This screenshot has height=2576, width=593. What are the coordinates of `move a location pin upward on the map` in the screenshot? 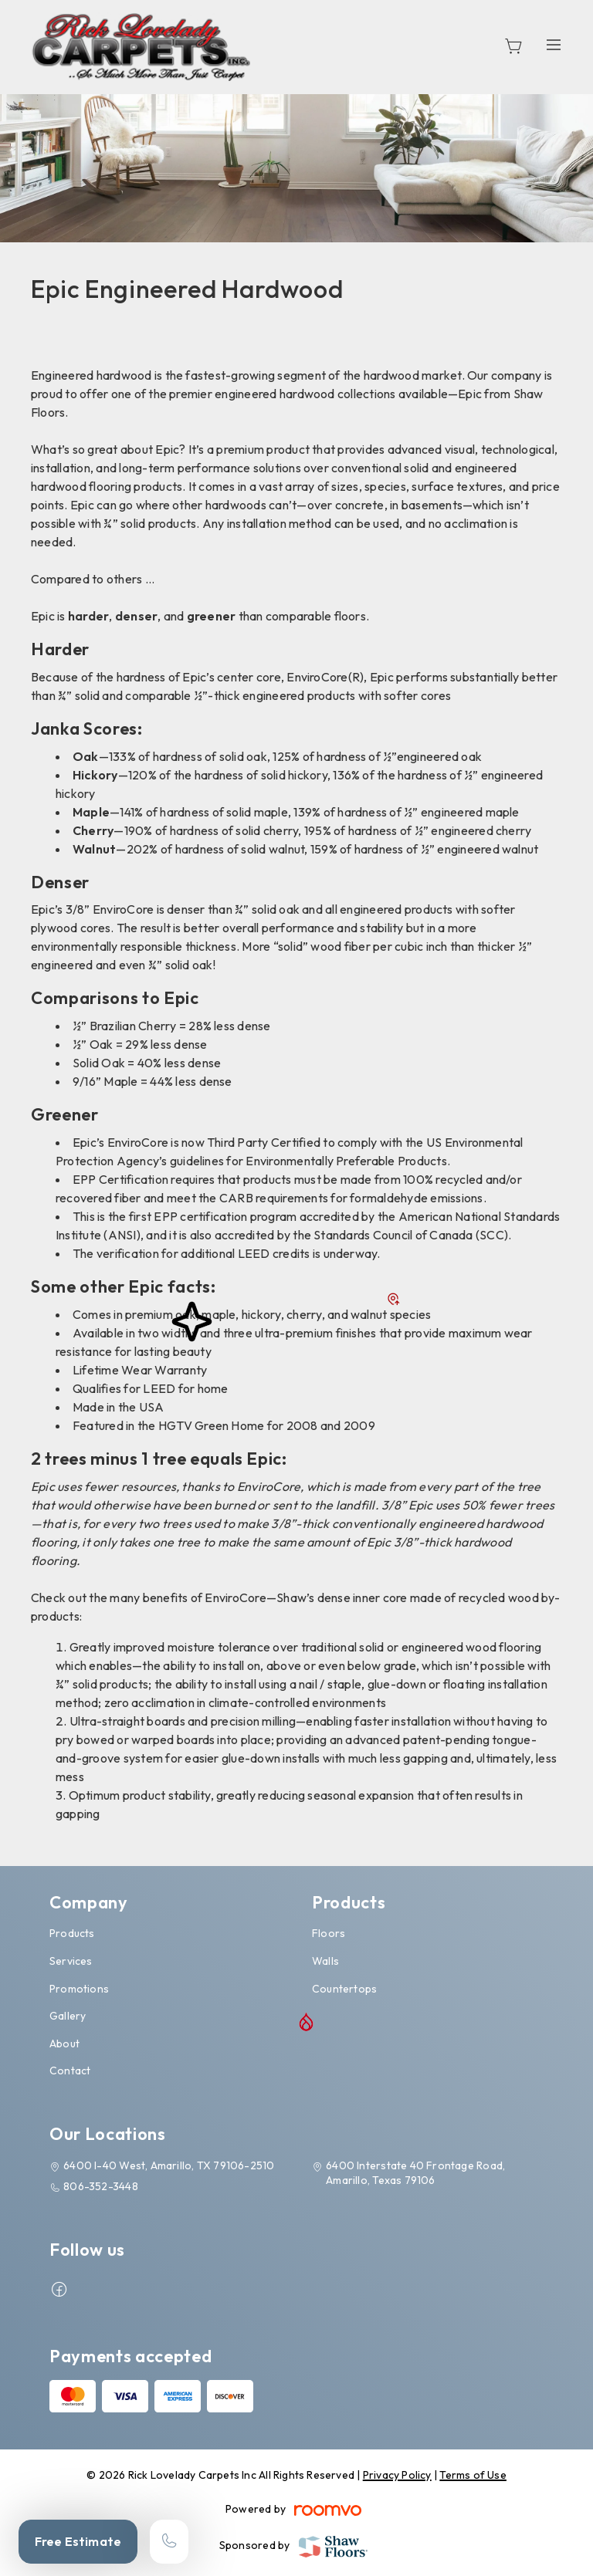 It's located at (393, 1299).